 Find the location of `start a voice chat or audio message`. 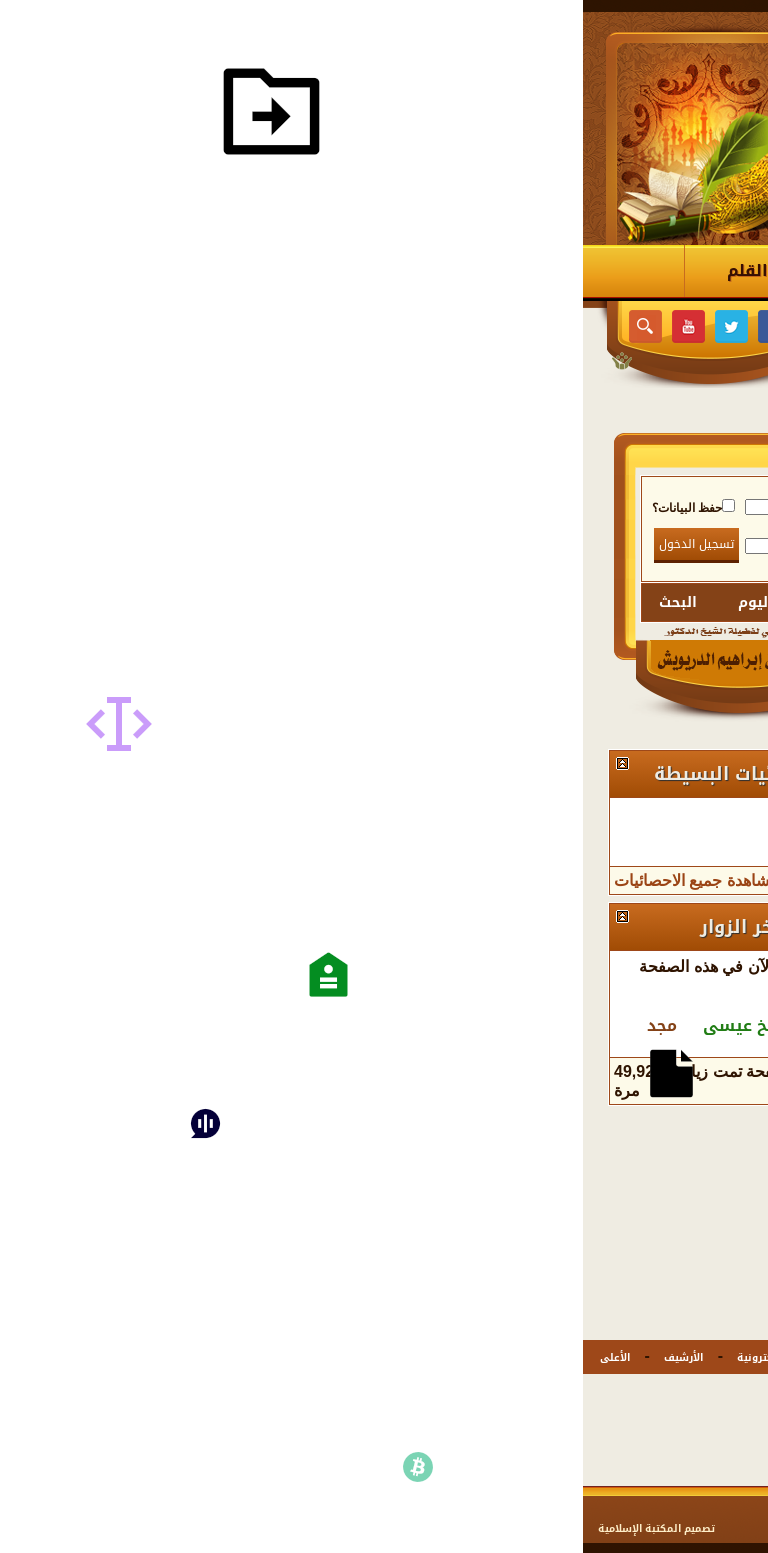

start a voice chat or audio message is located at coordinates (205, 1123).